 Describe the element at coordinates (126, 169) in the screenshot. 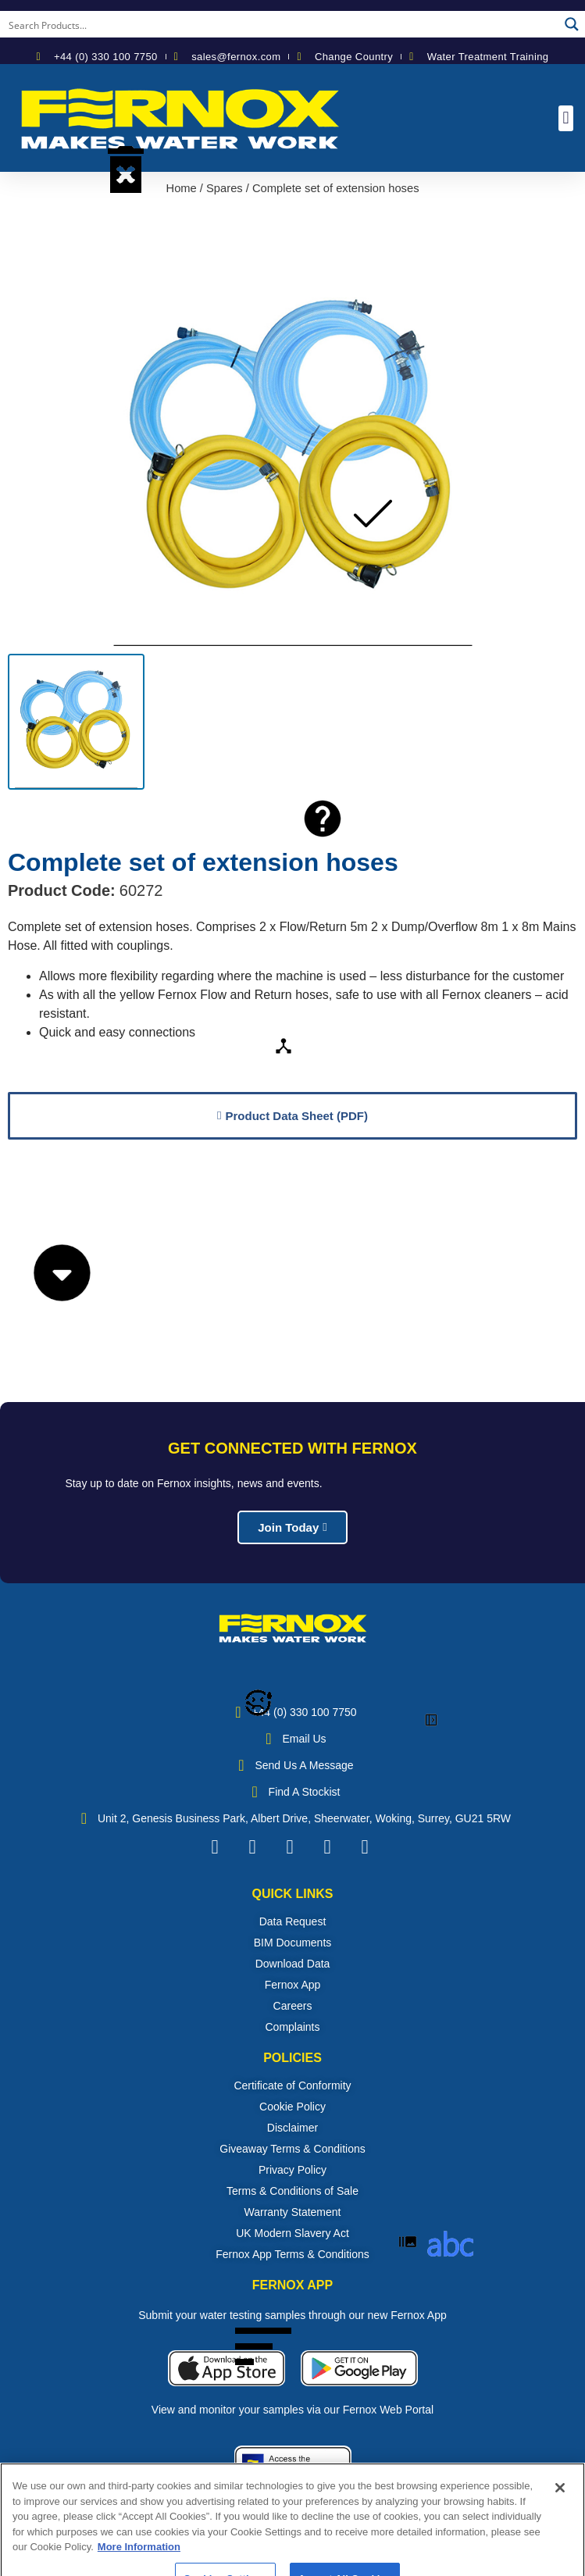

I see `permanently delete item` at that location.